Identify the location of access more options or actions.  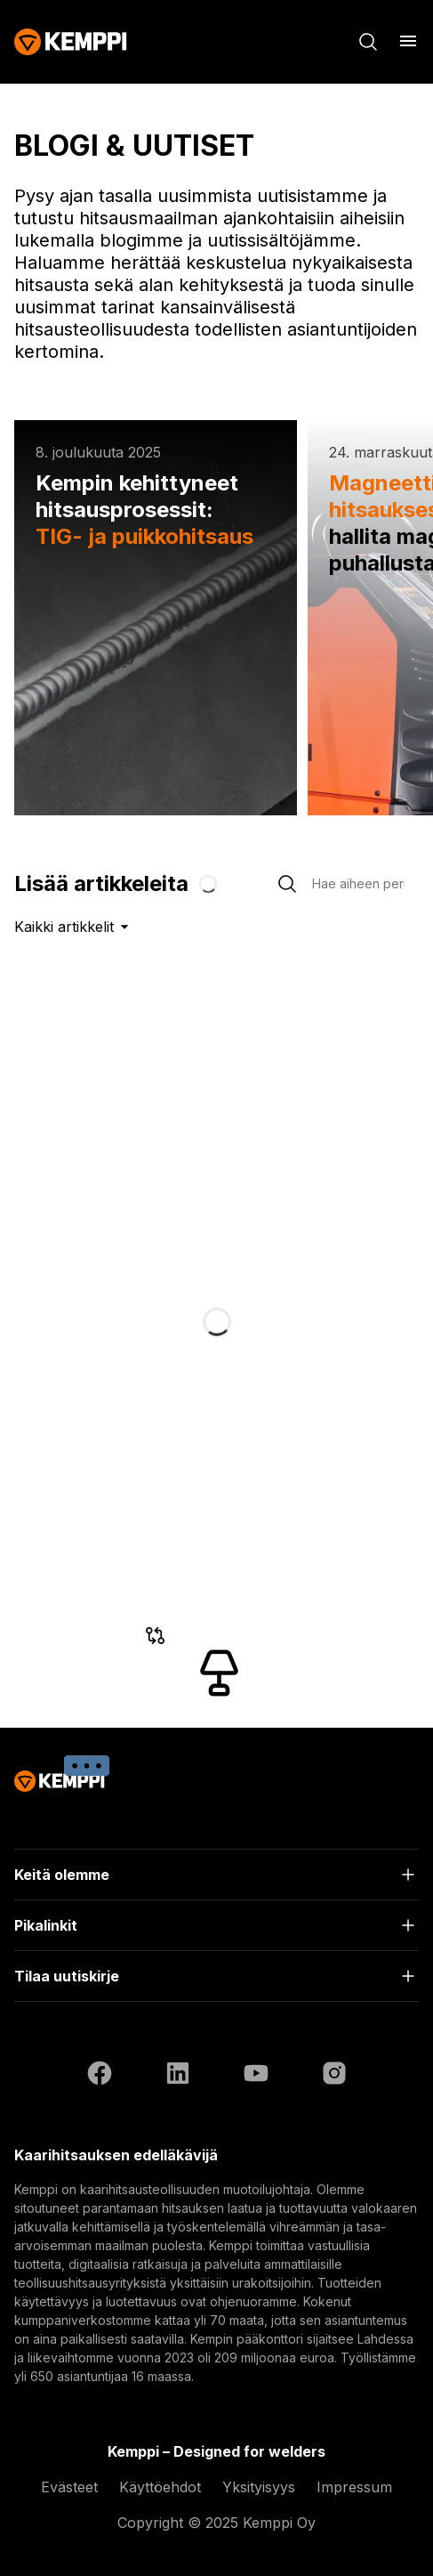
(86, 1764).